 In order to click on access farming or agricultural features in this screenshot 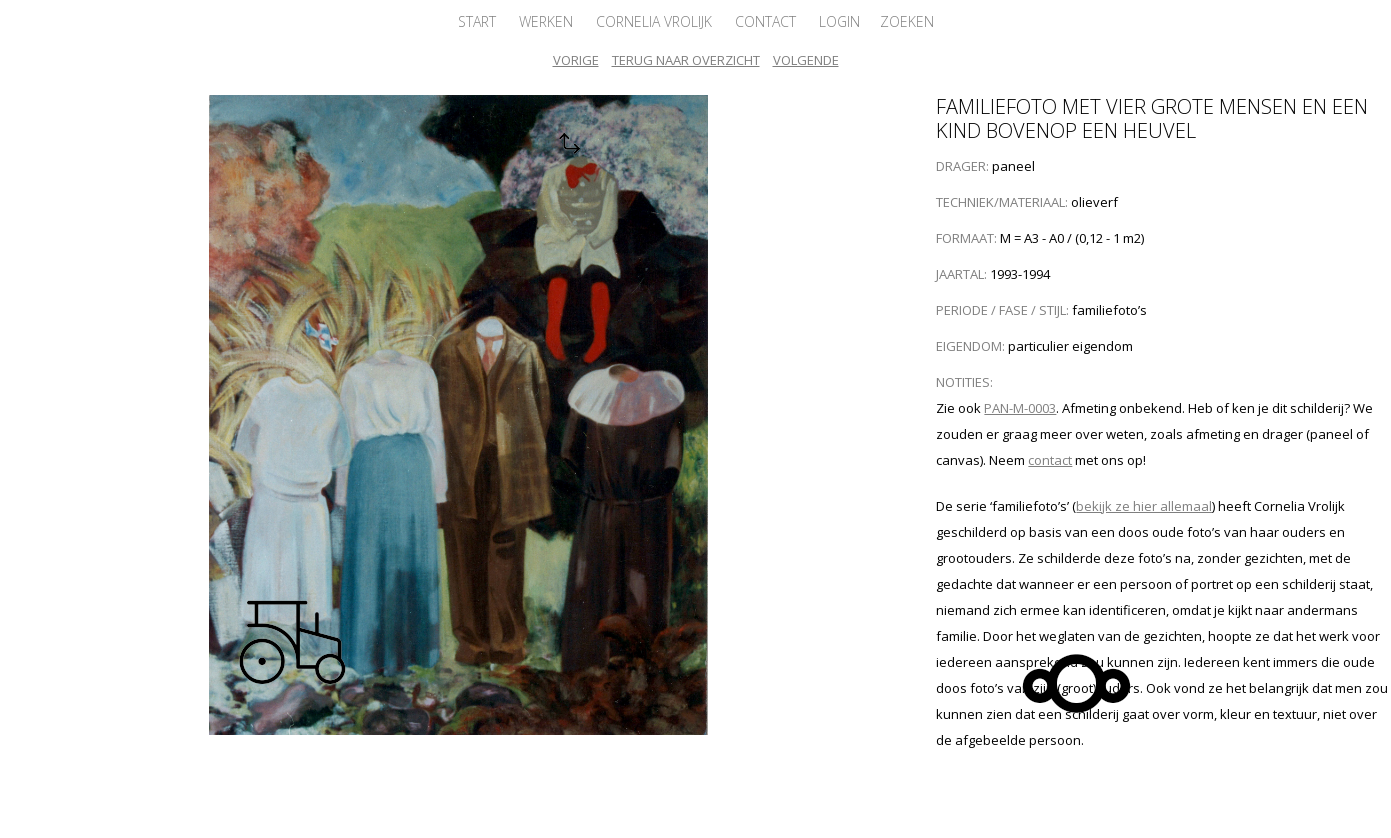, I will do `click(290, 640)`.